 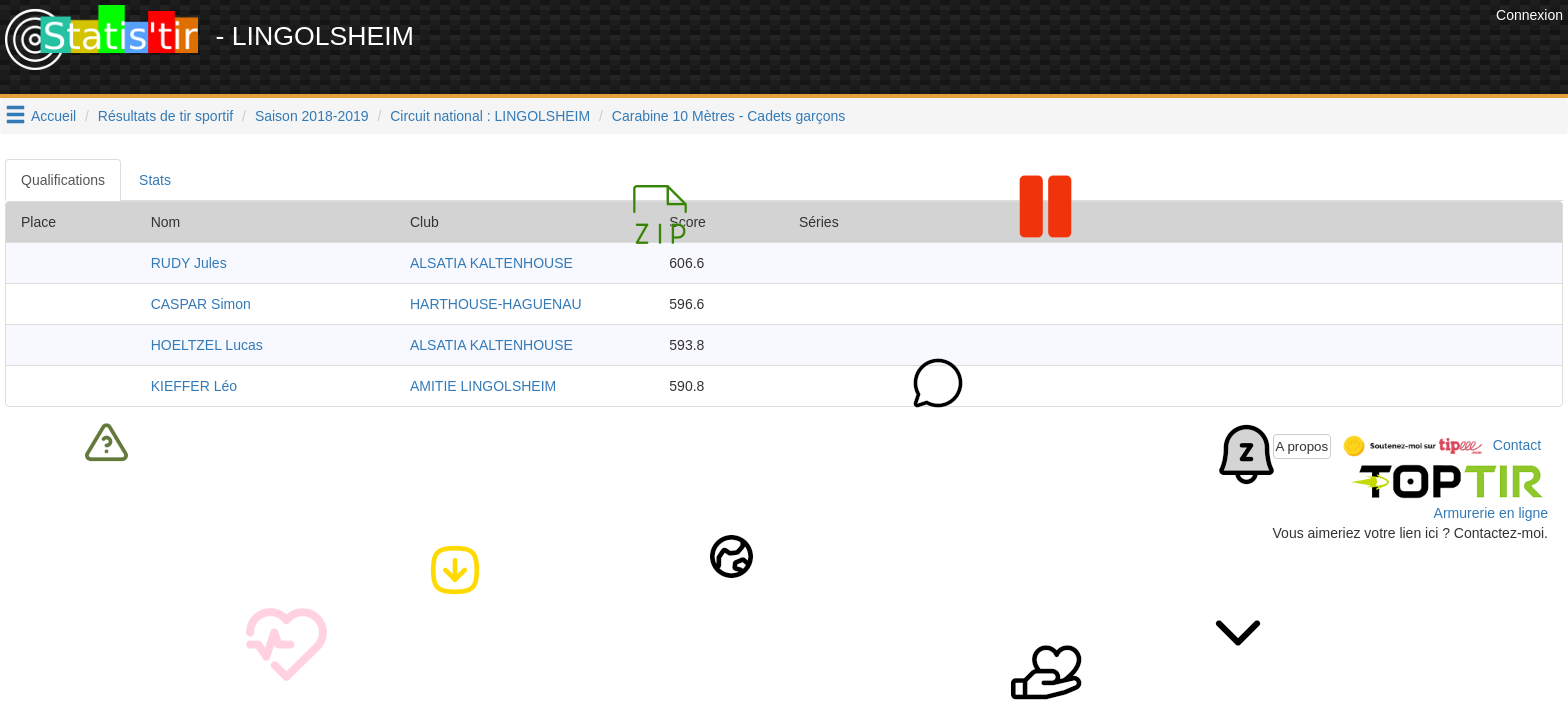 What do you see at coordinates (455, 570) in the screenshot?
I see `download file or content` at bounding box center [455, 570].